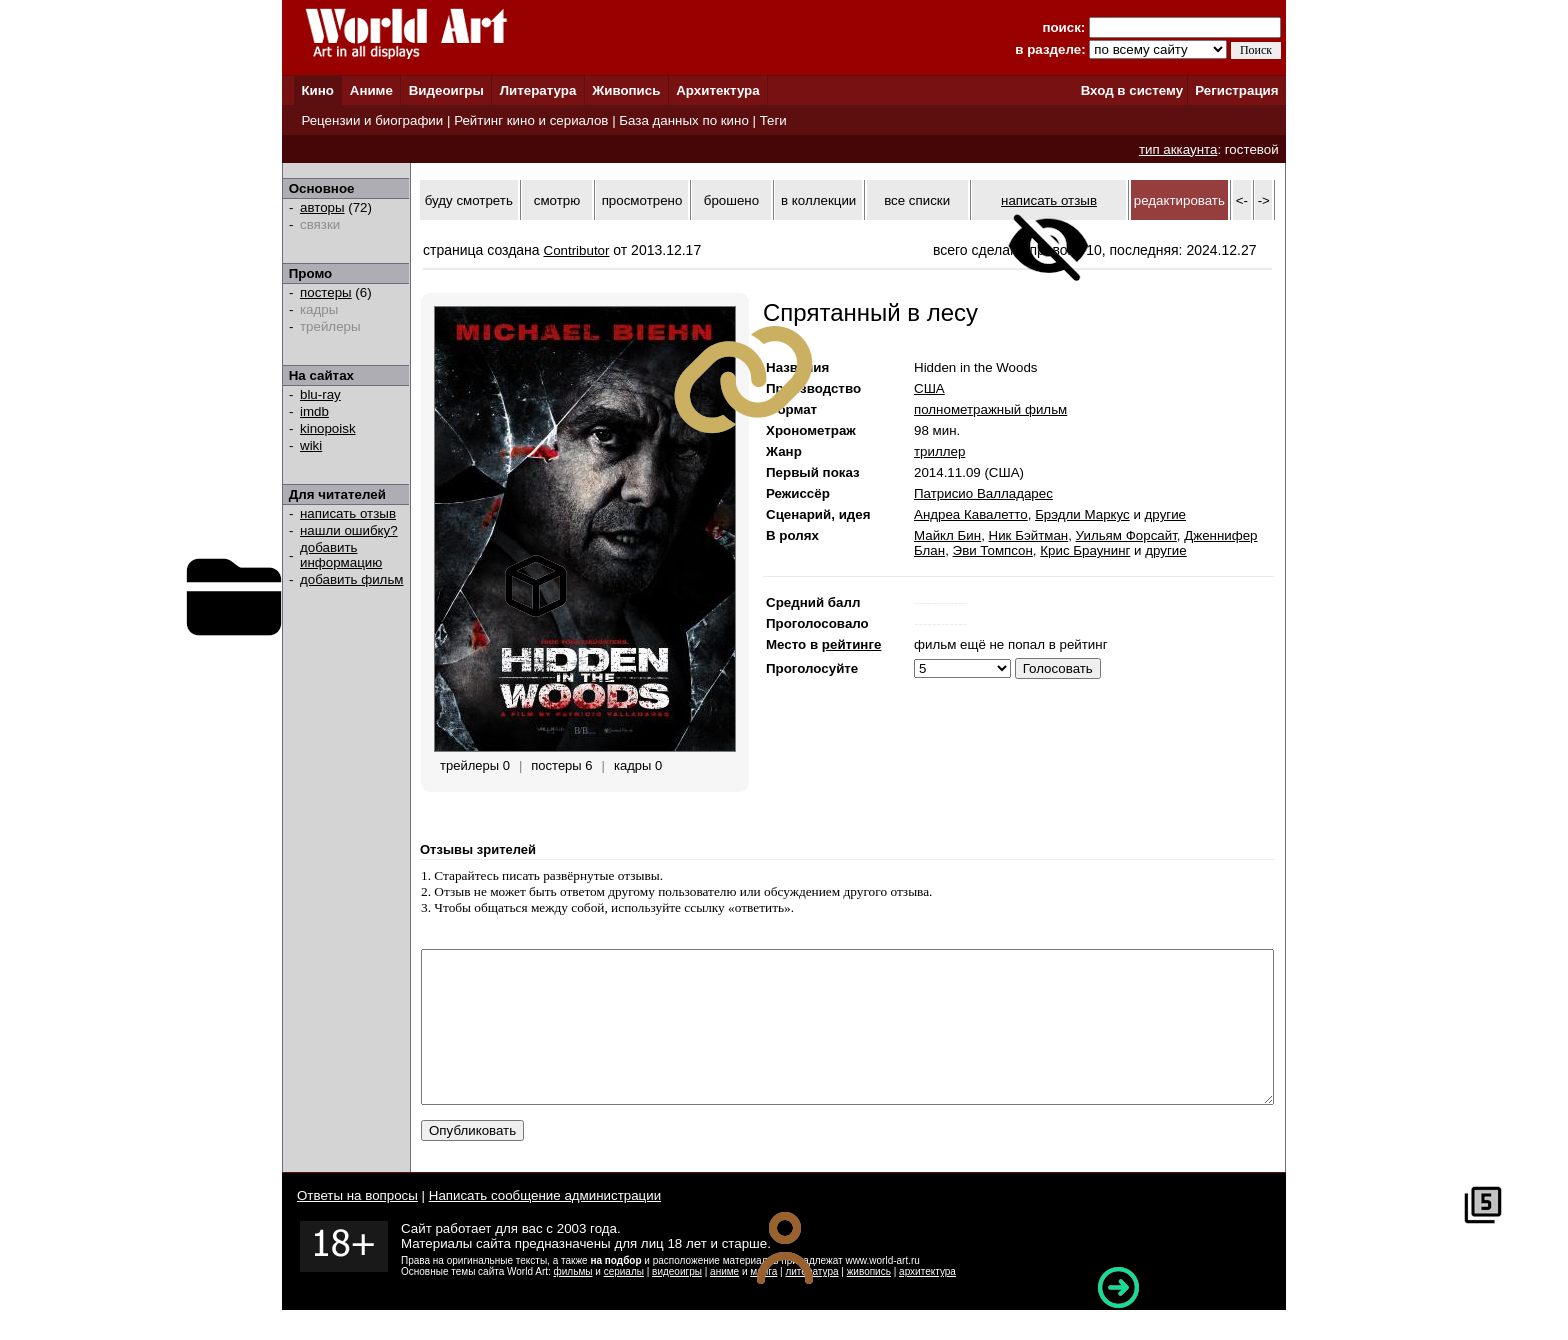 Image resolution: width=1568 pixels, height=1340 pixels. I want to click on access a closed or collapsed folder, so click(234, 600).